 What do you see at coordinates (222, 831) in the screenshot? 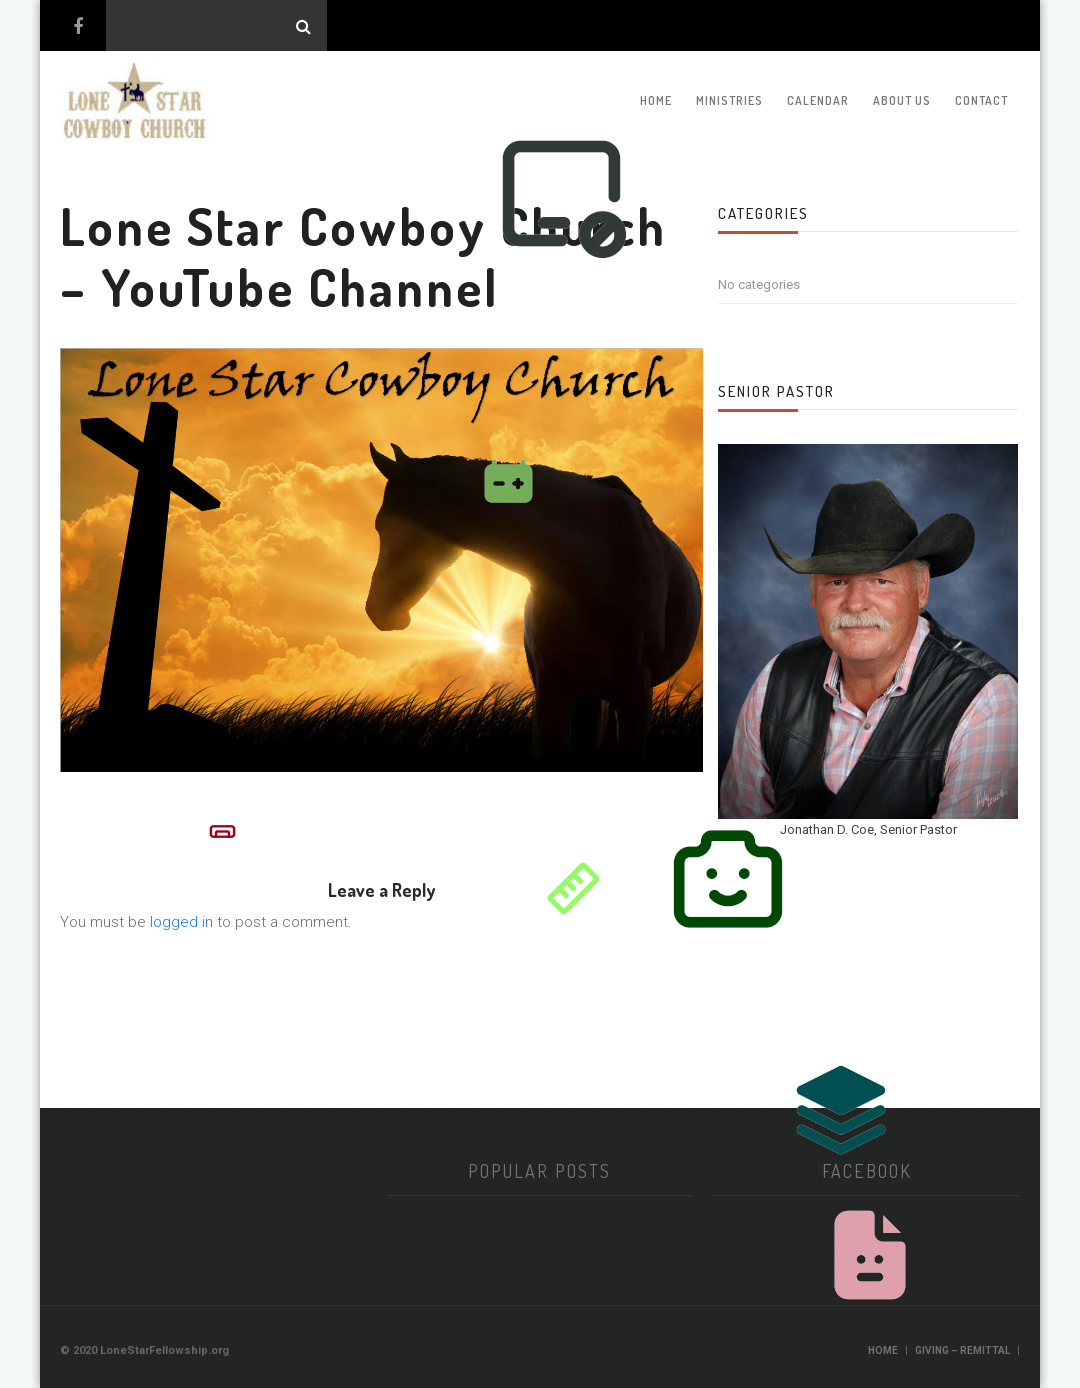
I see `air conditioning is currently off or unavailable` at bounding box center [222, 831].